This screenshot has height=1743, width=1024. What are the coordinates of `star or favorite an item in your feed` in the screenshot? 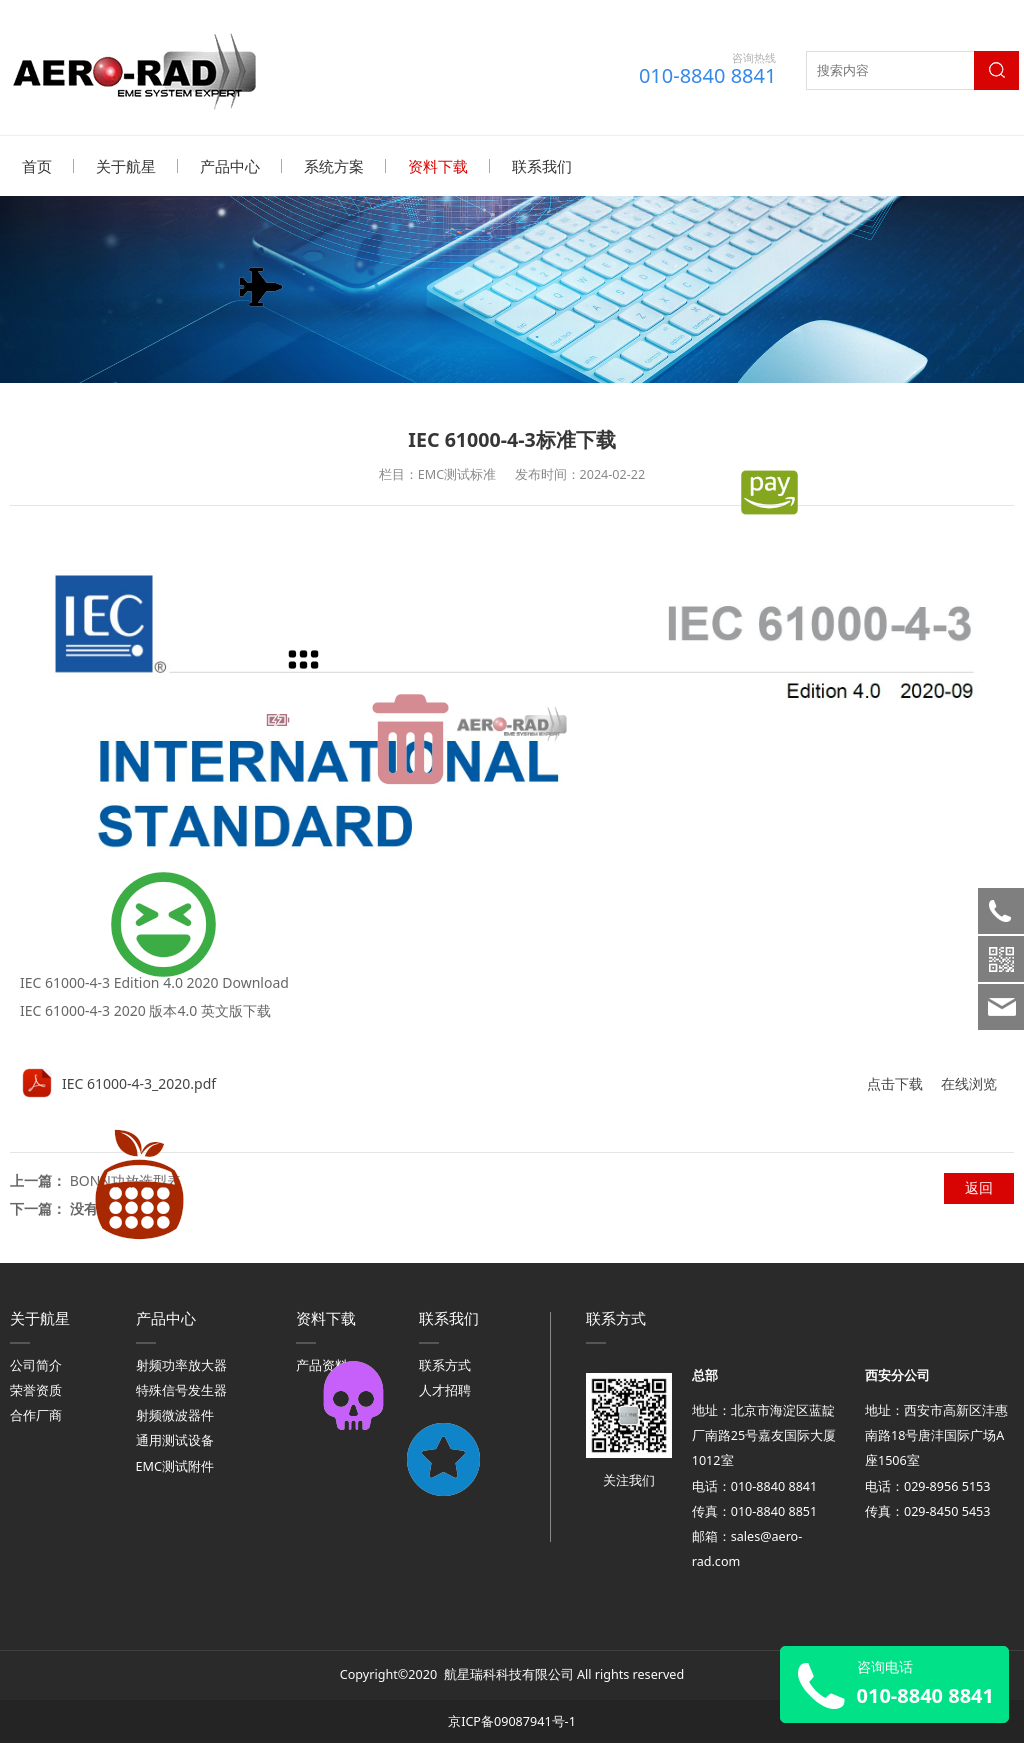 It's located at (443, 1459).